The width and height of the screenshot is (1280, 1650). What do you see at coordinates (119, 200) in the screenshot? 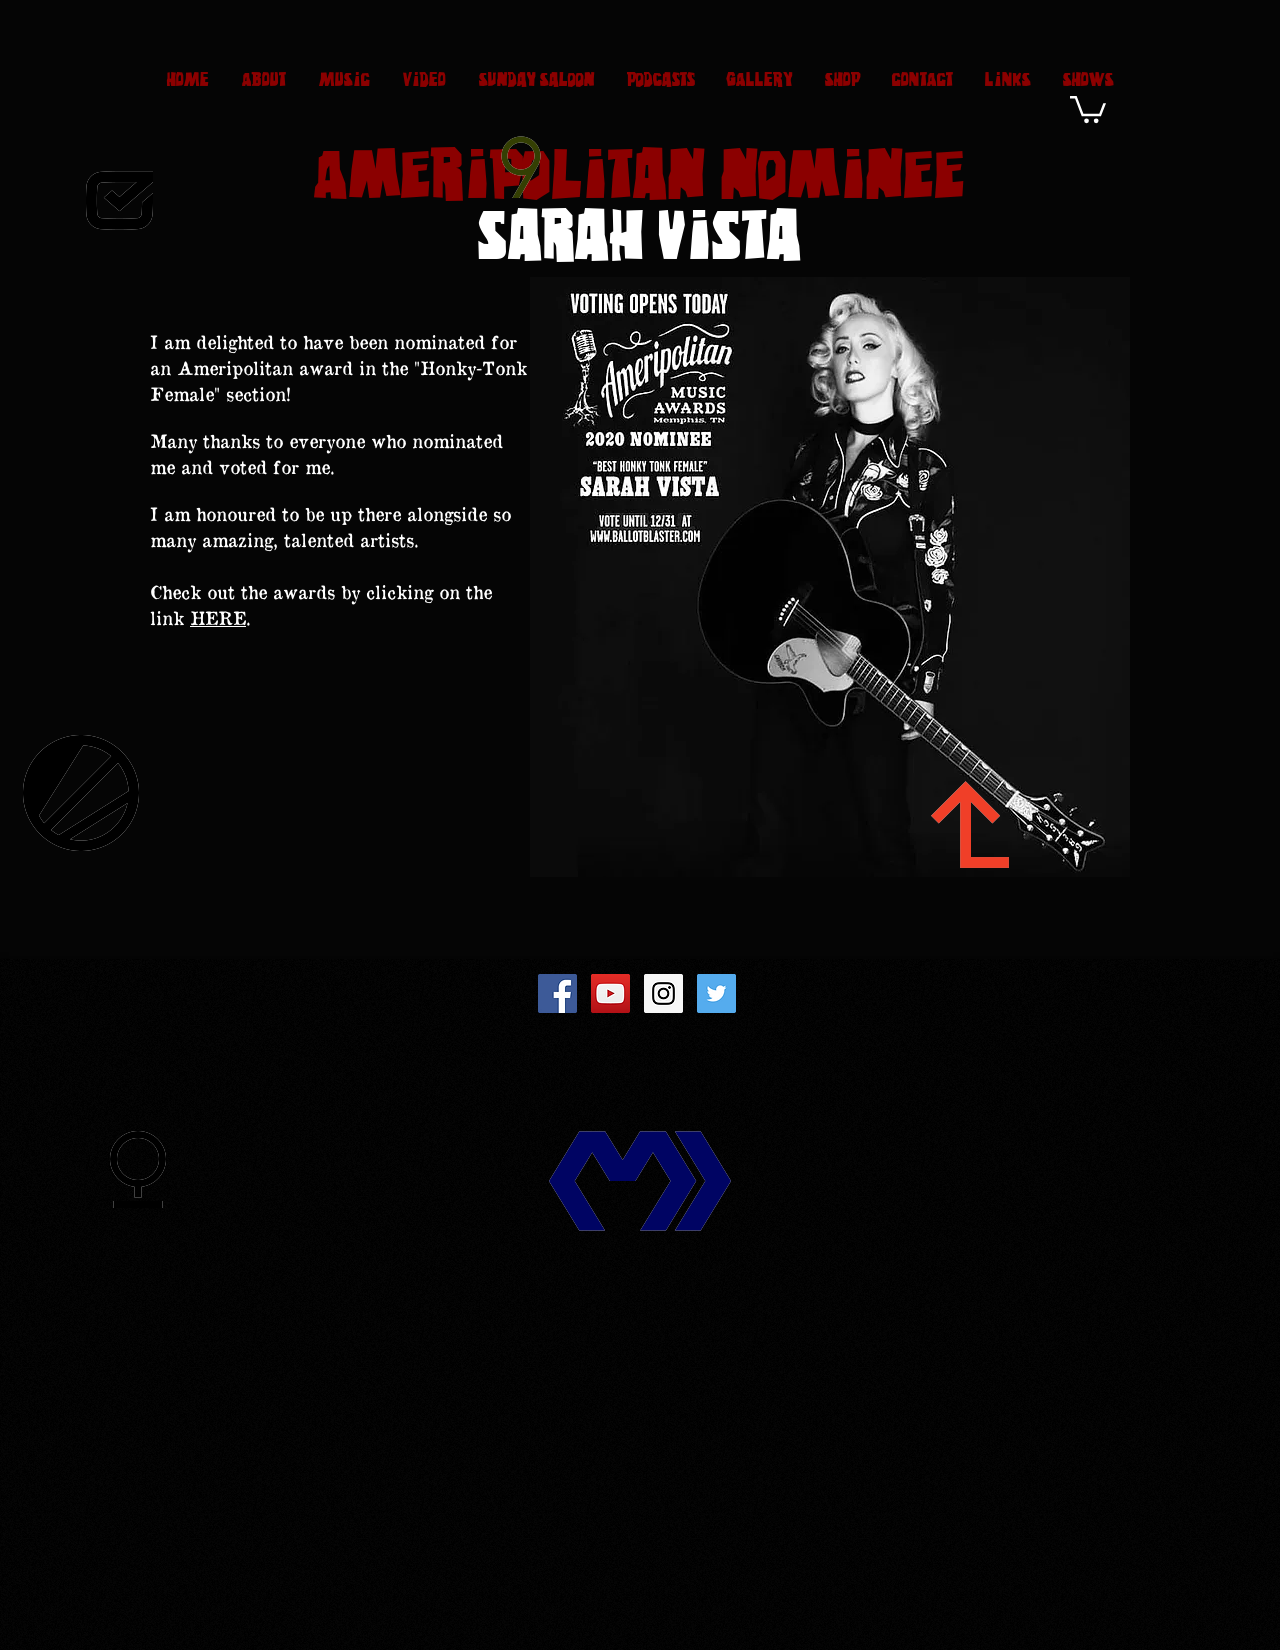
I see `helpdesk logo - customer support platform` at bounding box center [119, 200].